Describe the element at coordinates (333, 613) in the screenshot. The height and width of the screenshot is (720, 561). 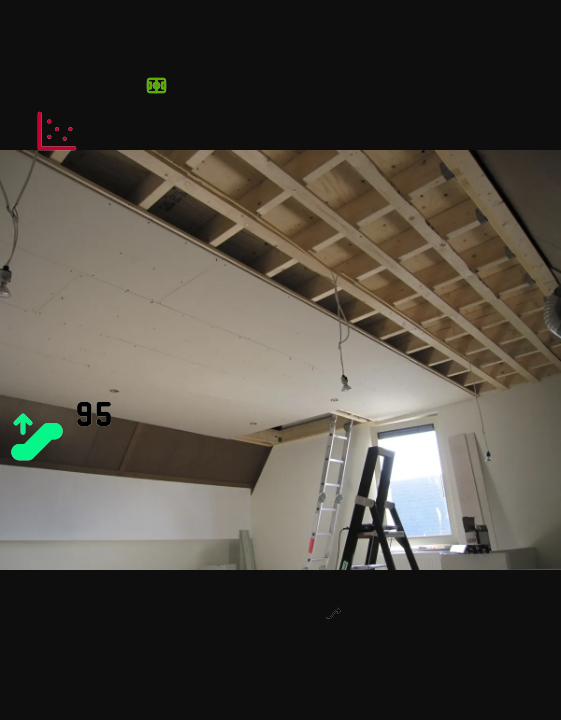
I see `indicates upward trend or growth` at that location.